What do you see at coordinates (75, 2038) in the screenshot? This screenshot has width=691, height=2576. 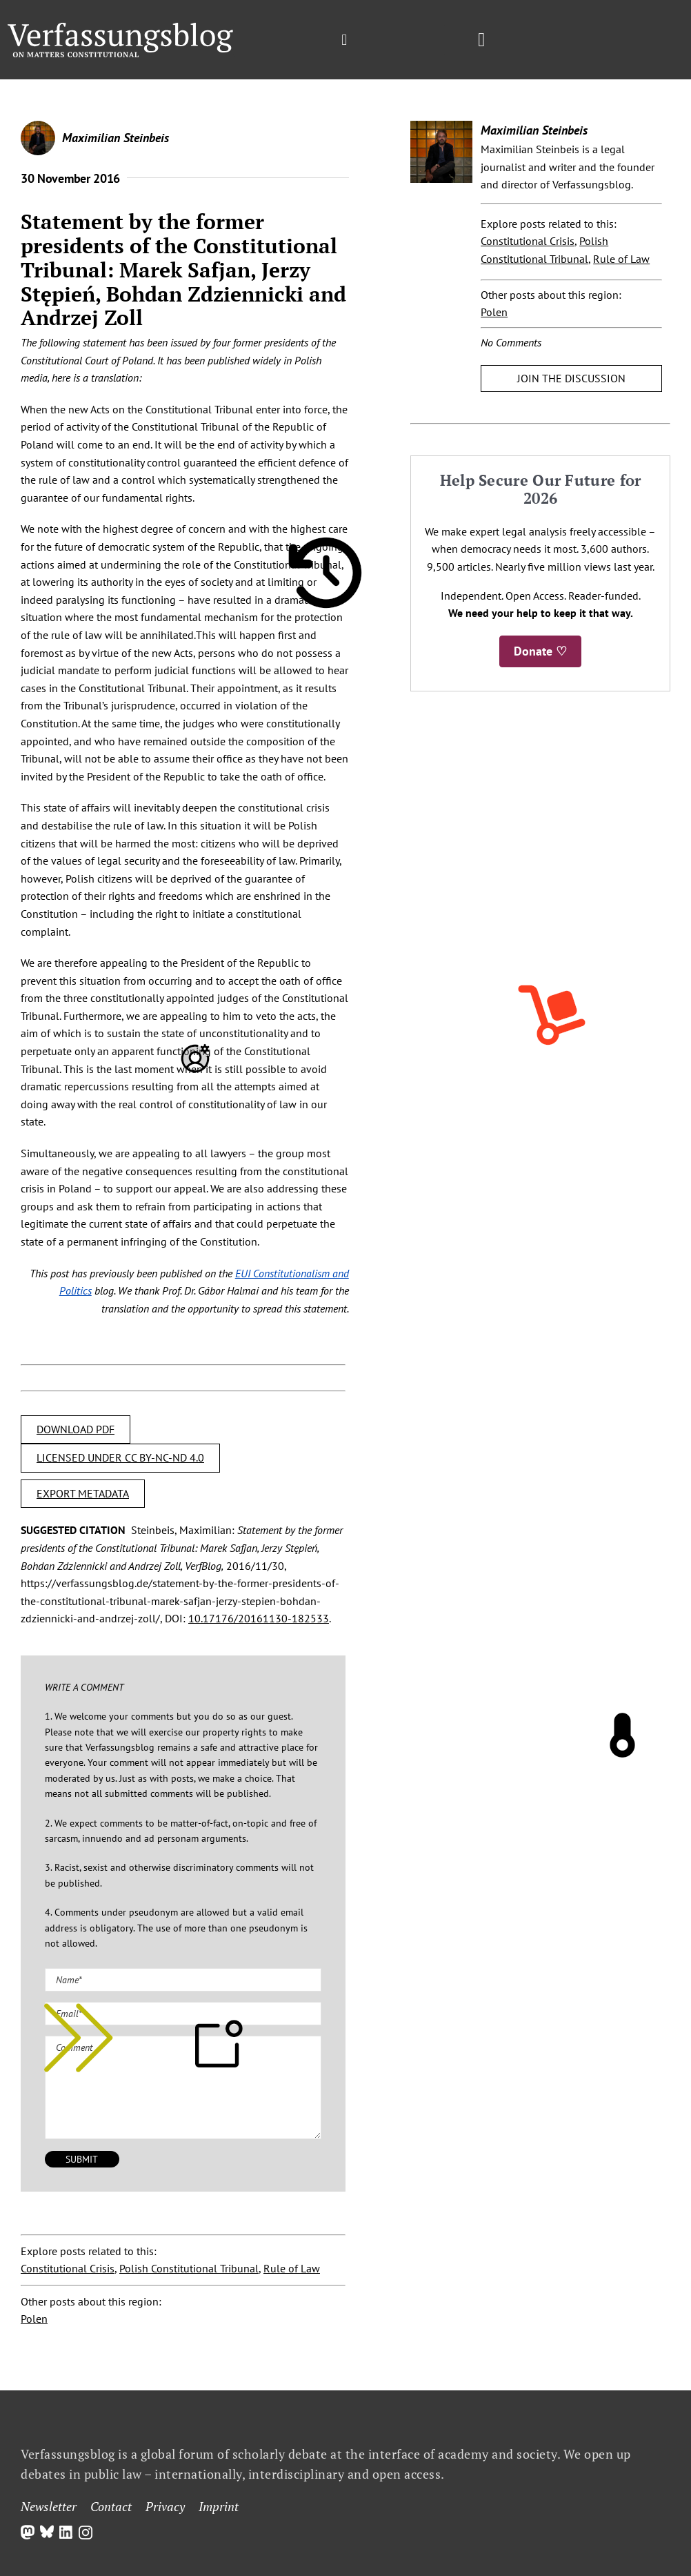 I see `skip forward or advance to next item` at bounding box center [75, 2038].